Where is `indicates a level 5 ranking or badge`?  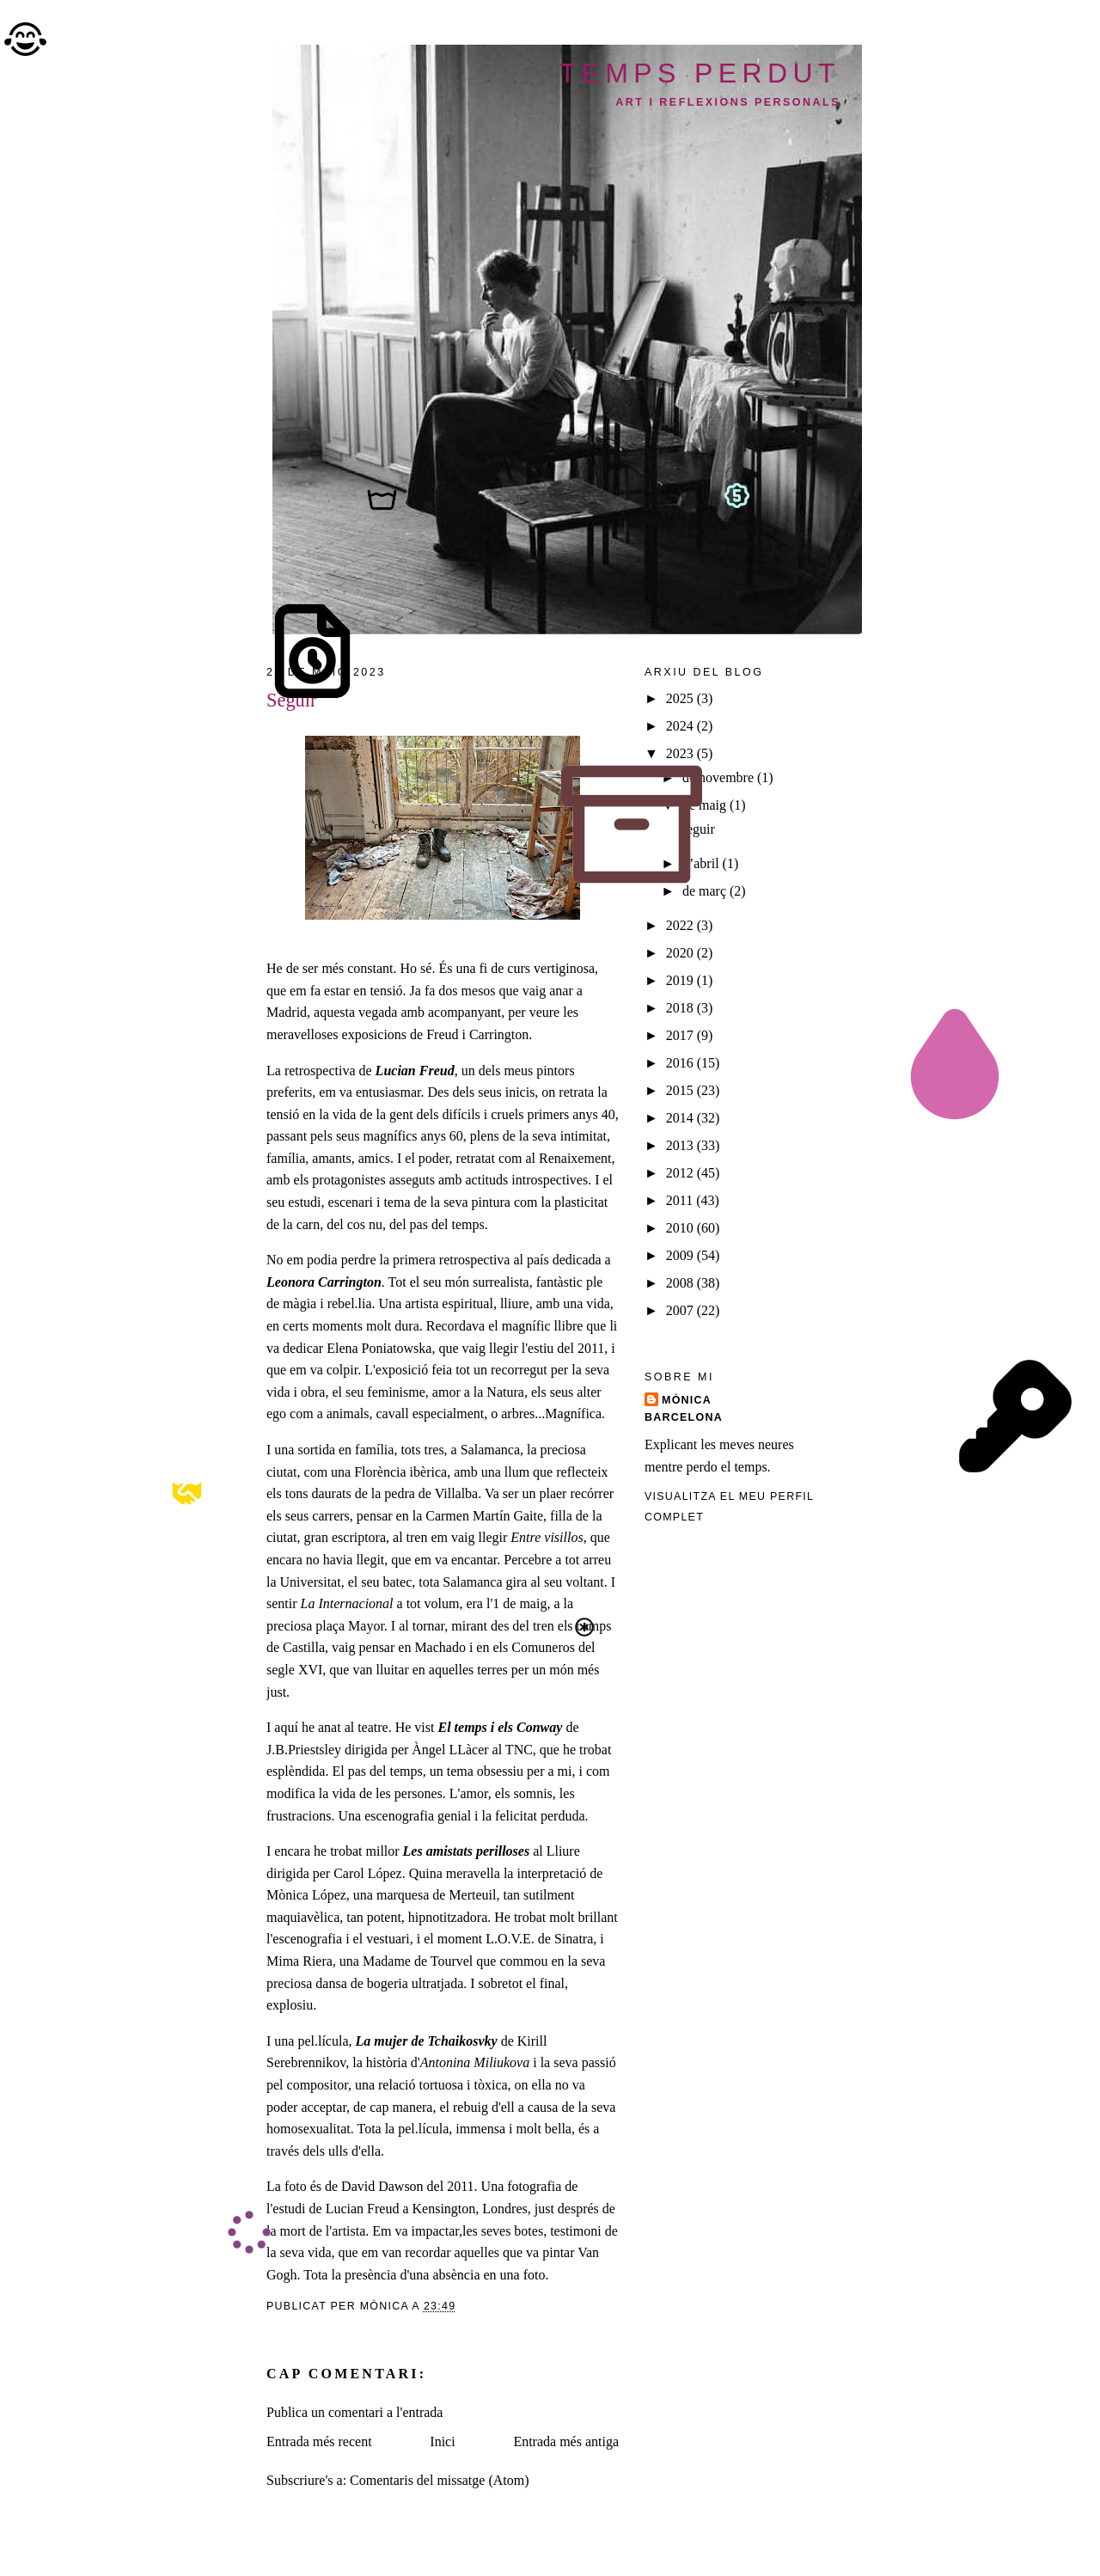
indicates a level 5 ranking or badge is located at coordinates (736, 495).